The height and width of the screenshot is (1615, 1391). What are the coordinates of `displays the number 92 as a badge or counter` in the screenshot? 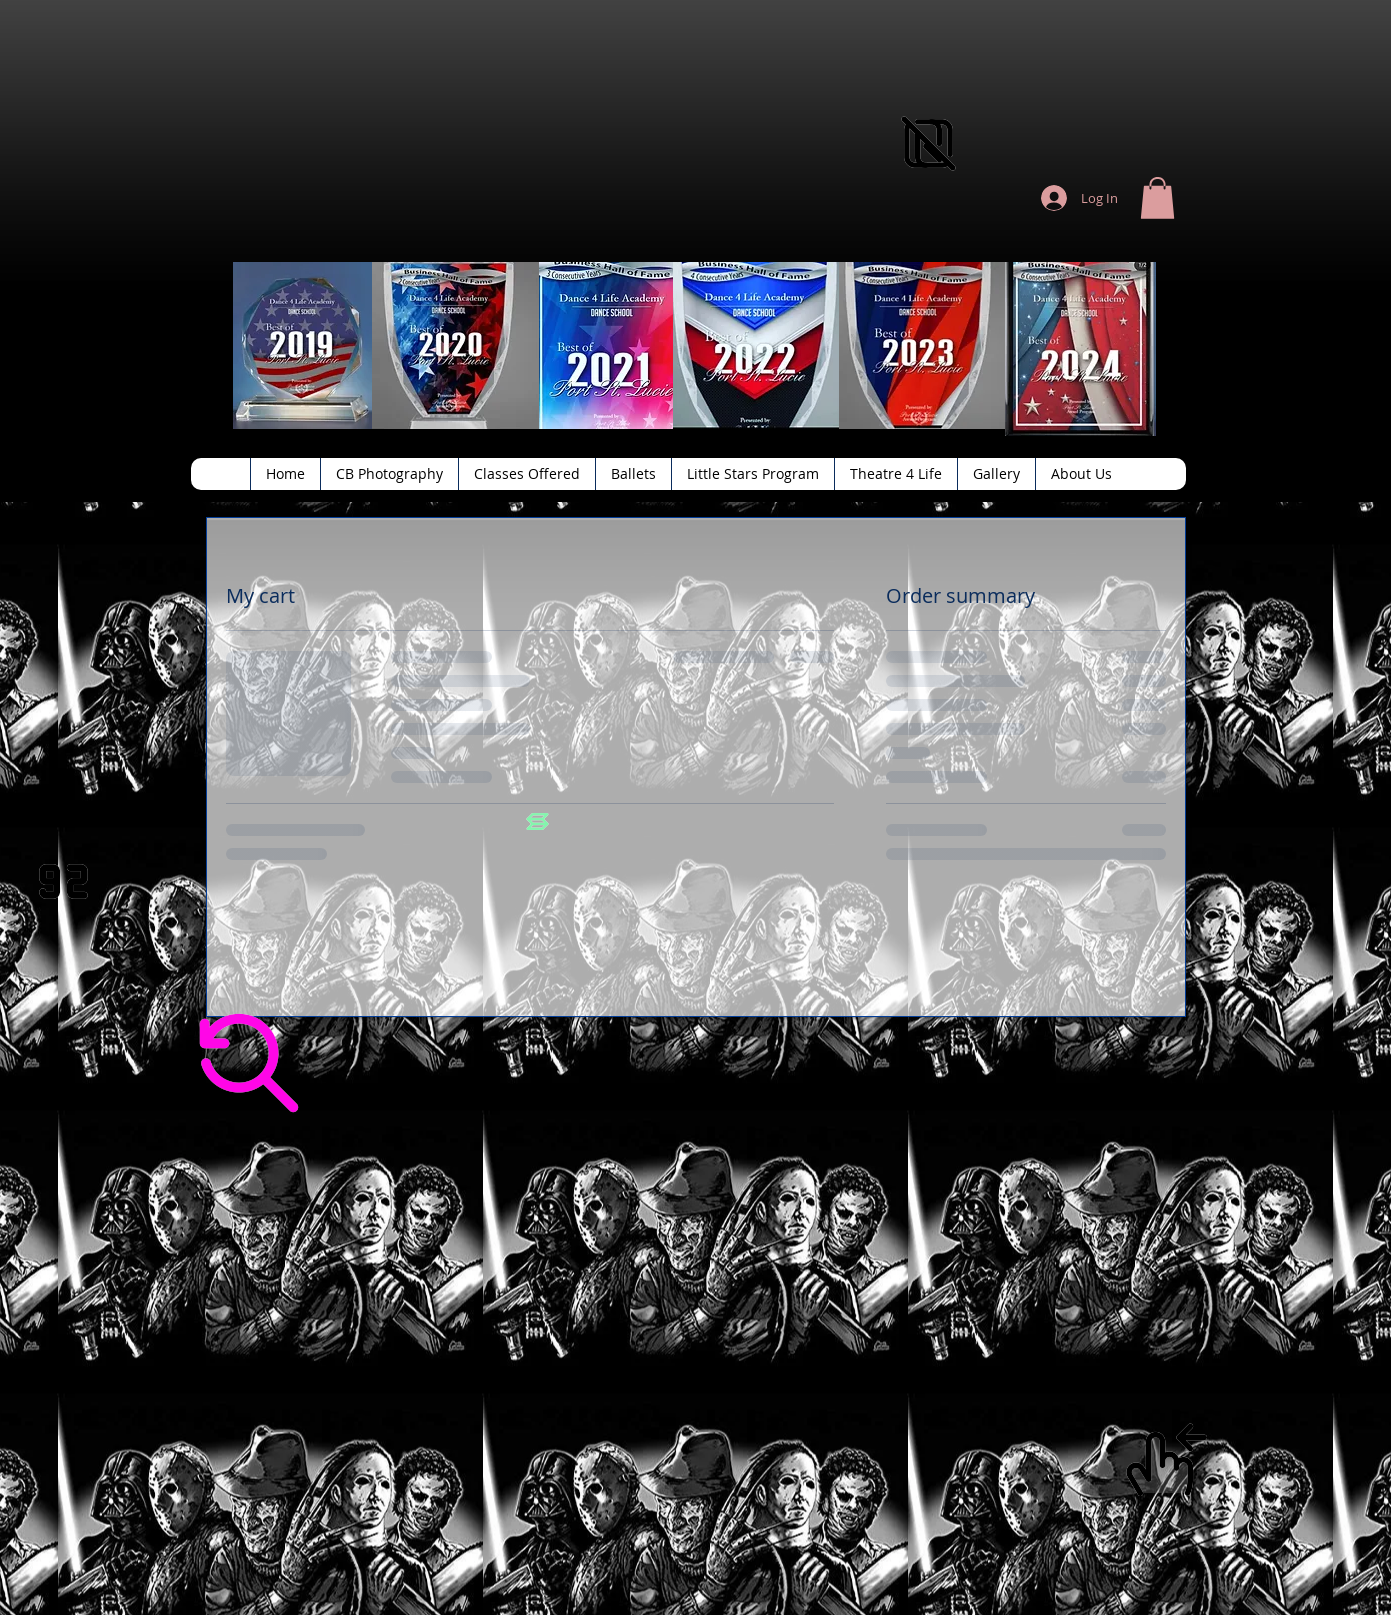 It's located at (63, 881).